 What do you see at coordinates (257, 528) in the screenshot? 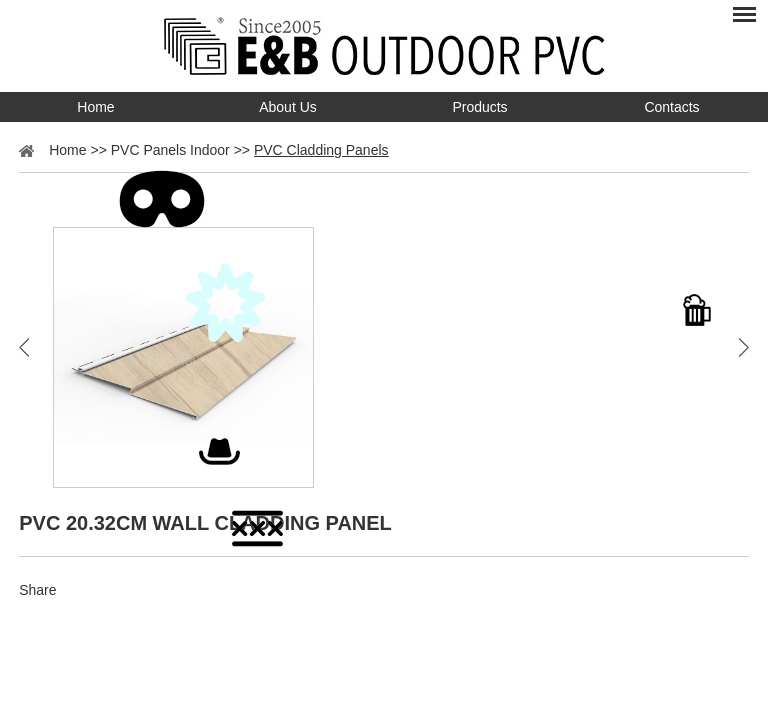
I see `delete multiple selected items` at bounding box center [257, 528].